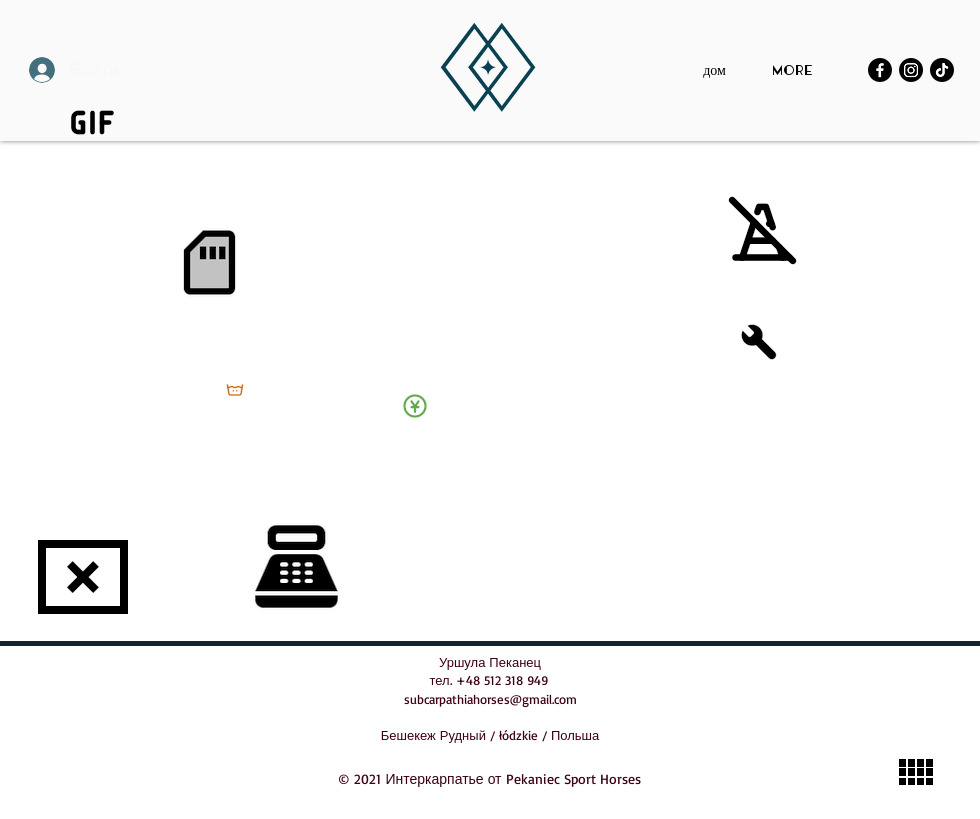 The height and width of the screenshot is (819, 980). Describe the element at coordinates (92, 122) in the screenshot. I see `insert a gif into your message` at that location.